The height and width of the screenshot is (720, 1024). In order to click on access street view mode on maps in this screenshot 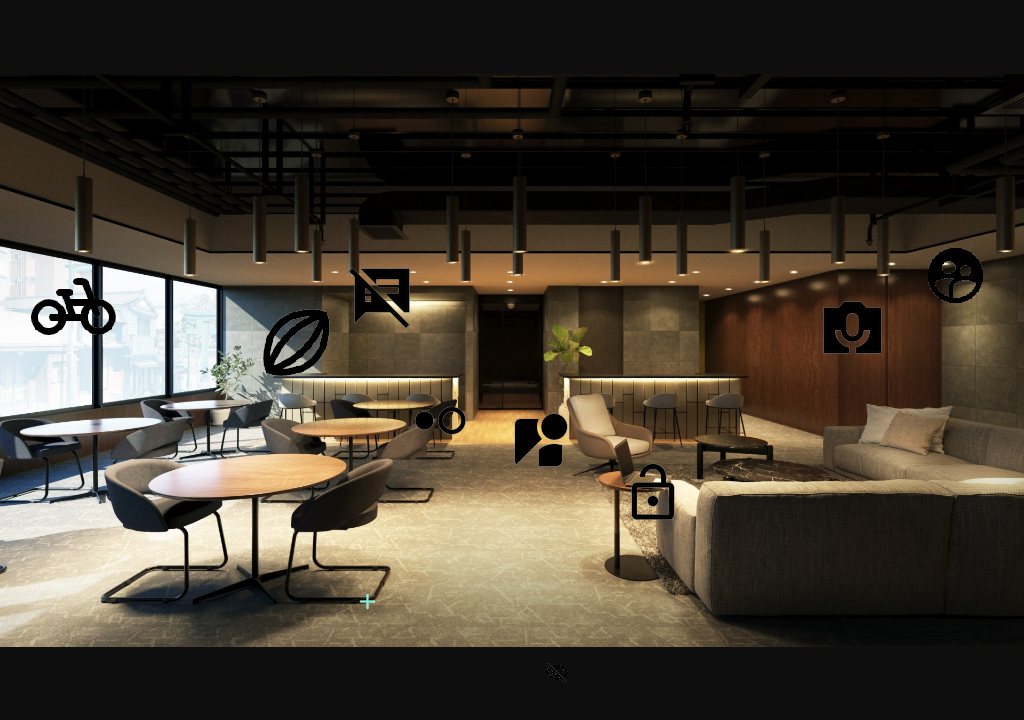, I will do `click(538, 442)`.